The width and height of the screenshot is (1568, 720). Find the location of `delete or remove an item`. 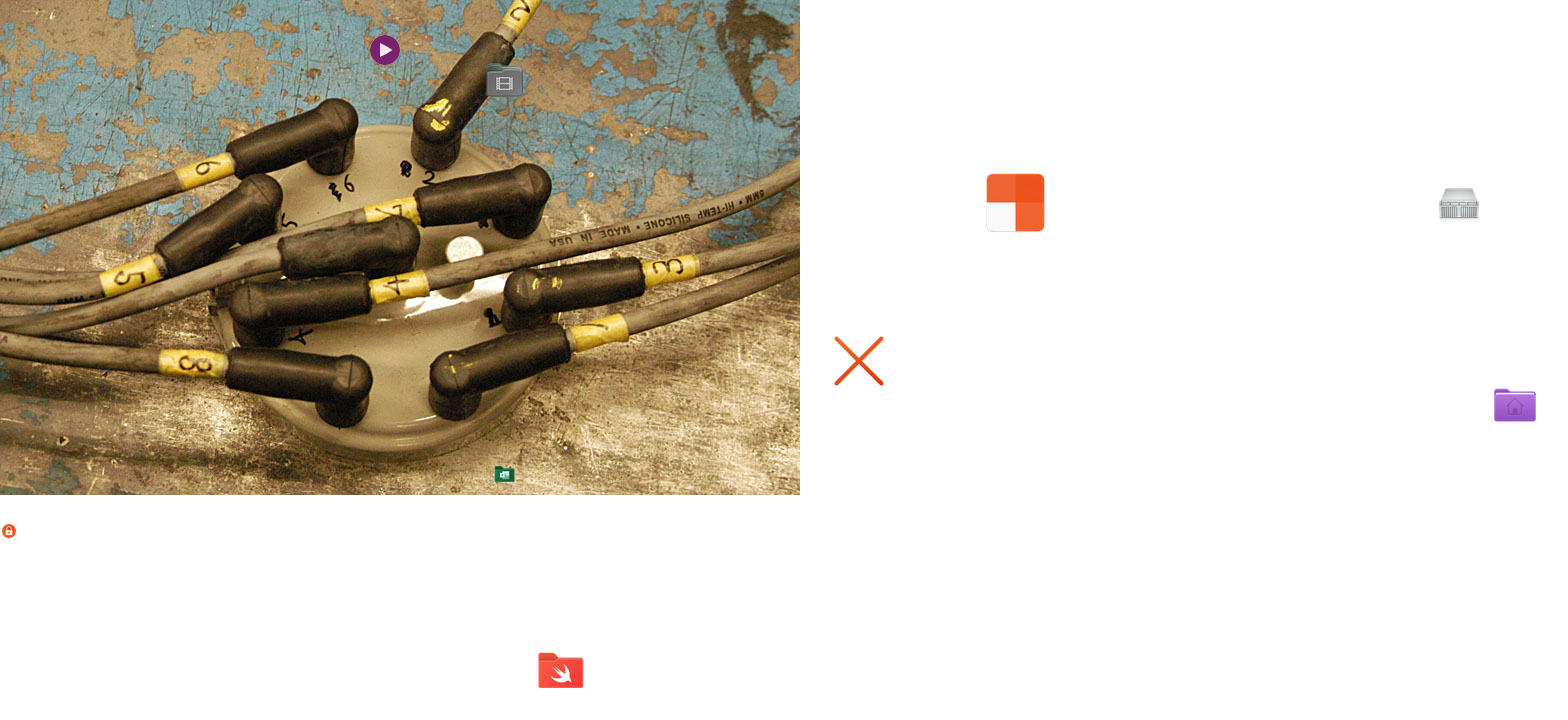

delete or remove an item is located at coordinates (859, 361).